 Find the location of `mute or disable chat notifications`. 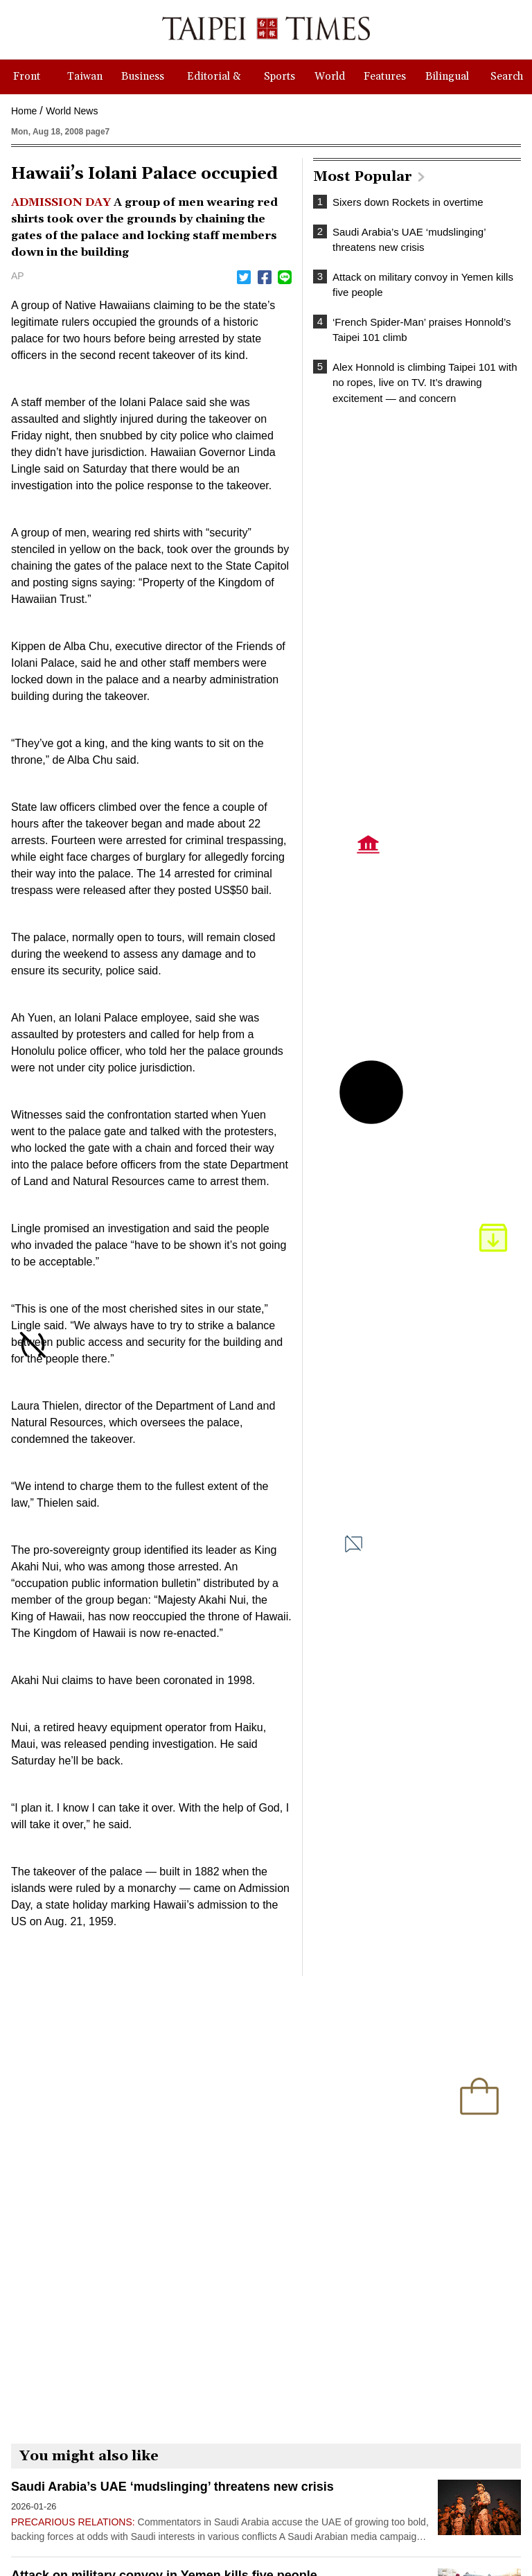

mute or disable chat notifications is located at coordinates (353, 1543).